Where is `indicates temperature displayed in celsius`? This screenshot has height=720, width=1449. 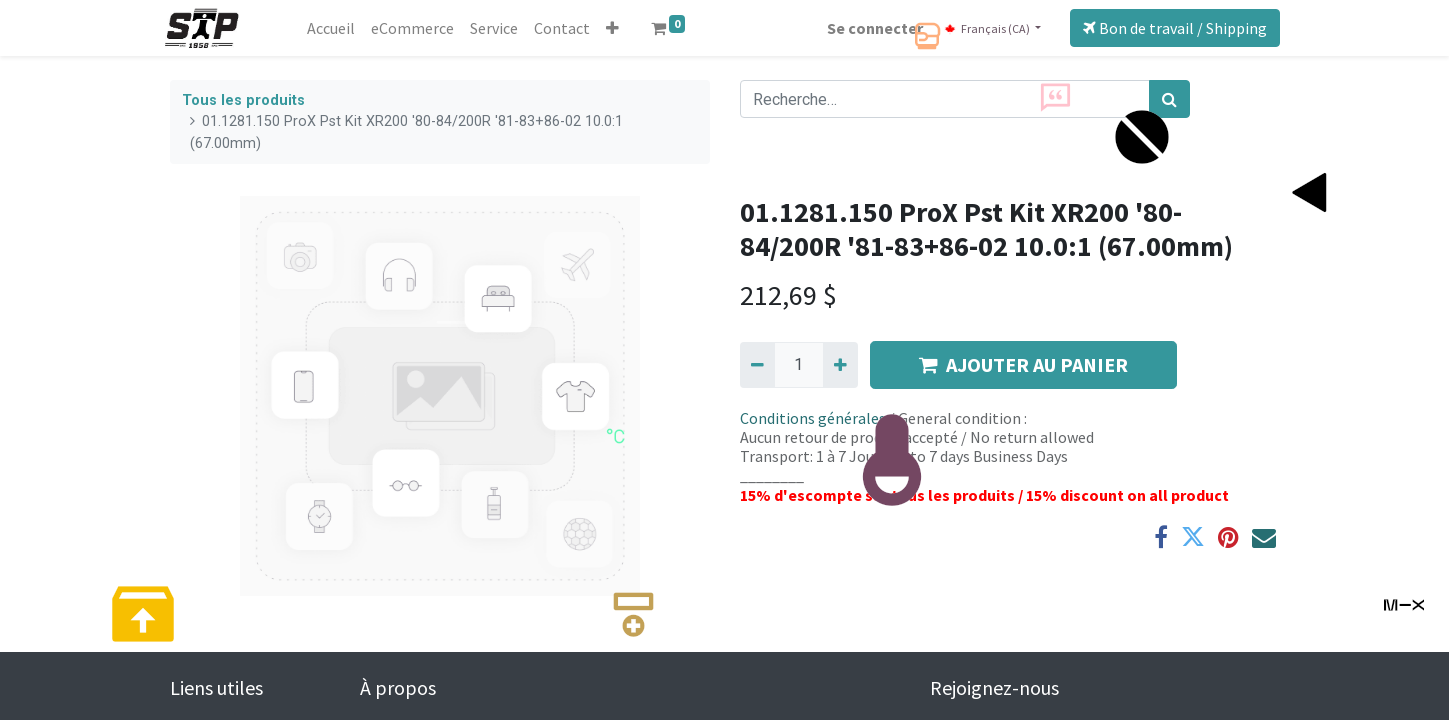 indicates temperature displayed in celsius is located at coordinates (616, 436).